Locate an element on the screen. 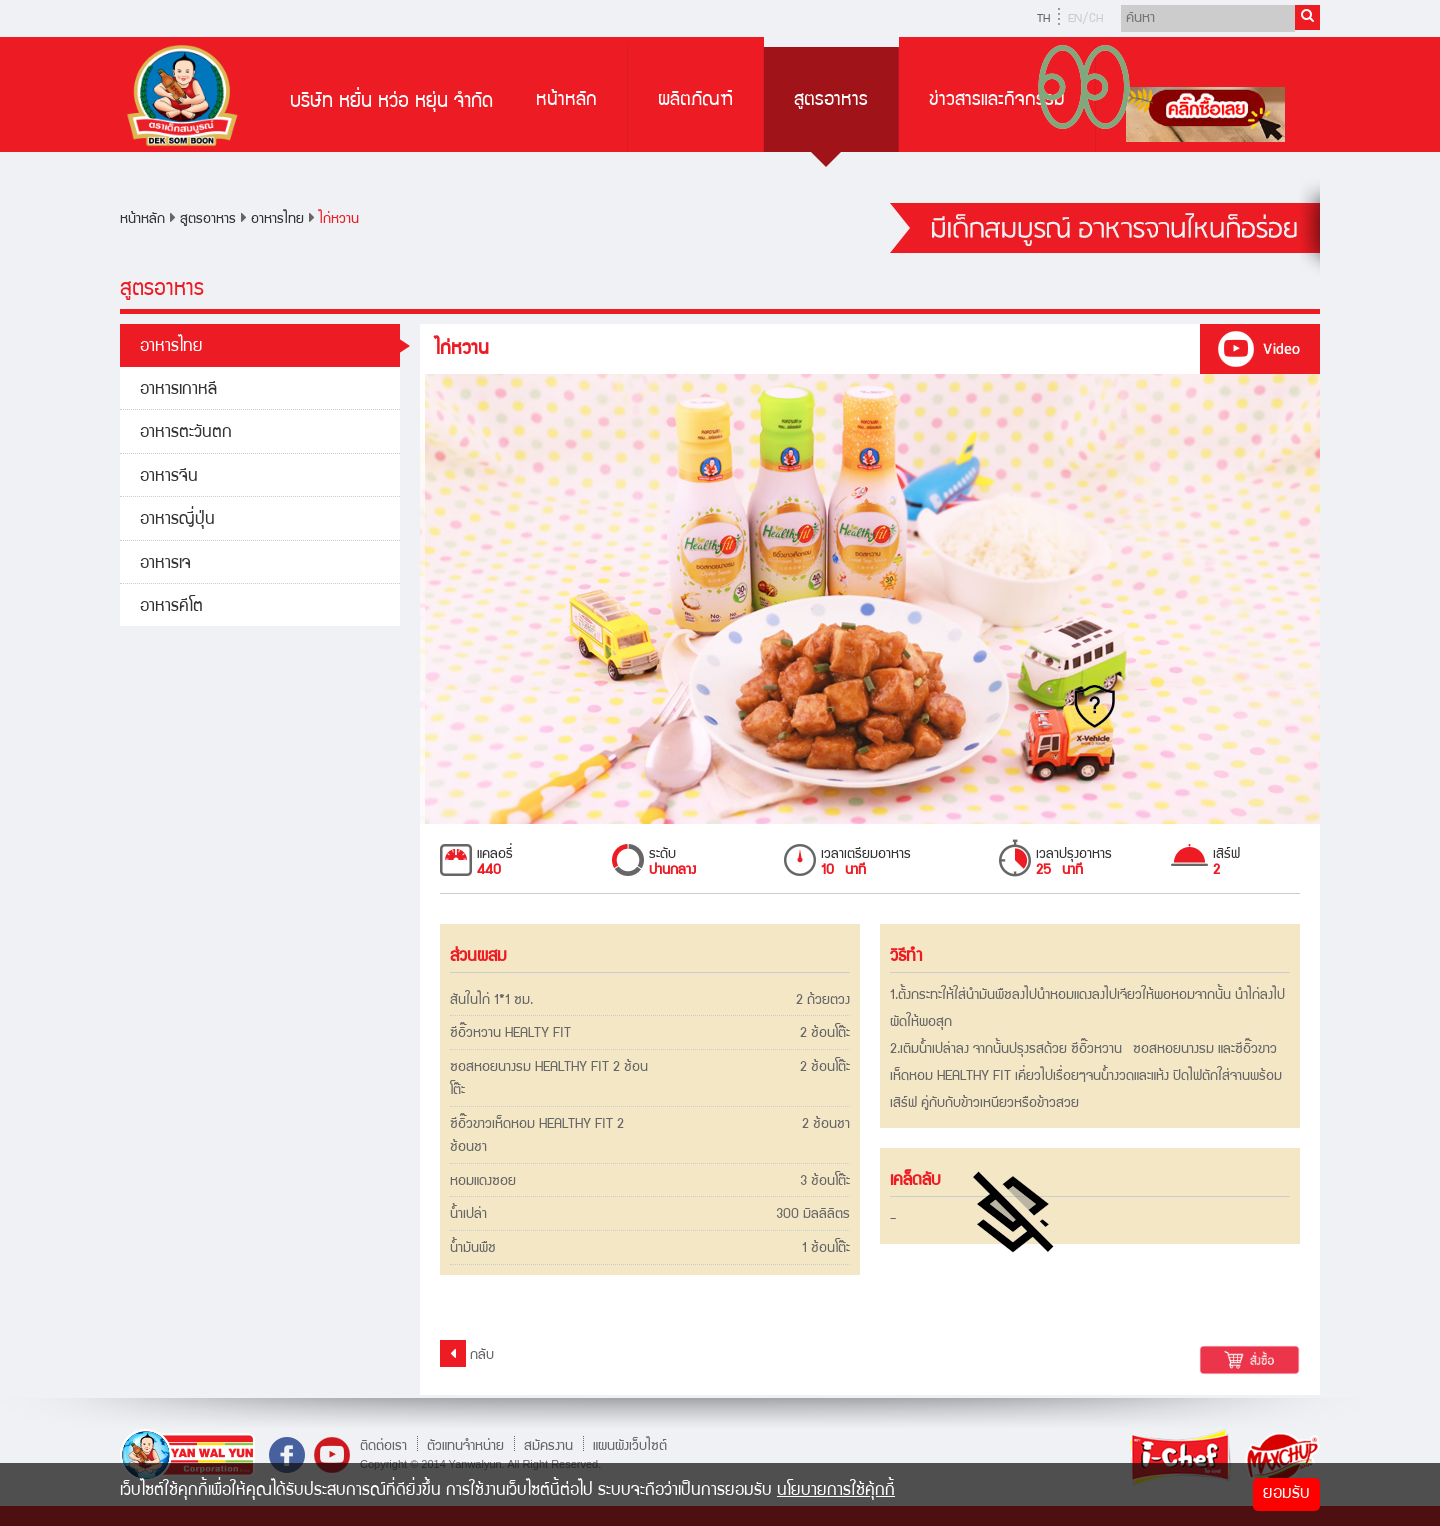 Image resolution: width=1440 pixels, height=1526 pixels. unknown or unverified workspace security status is located at coordinates (1094, 706).